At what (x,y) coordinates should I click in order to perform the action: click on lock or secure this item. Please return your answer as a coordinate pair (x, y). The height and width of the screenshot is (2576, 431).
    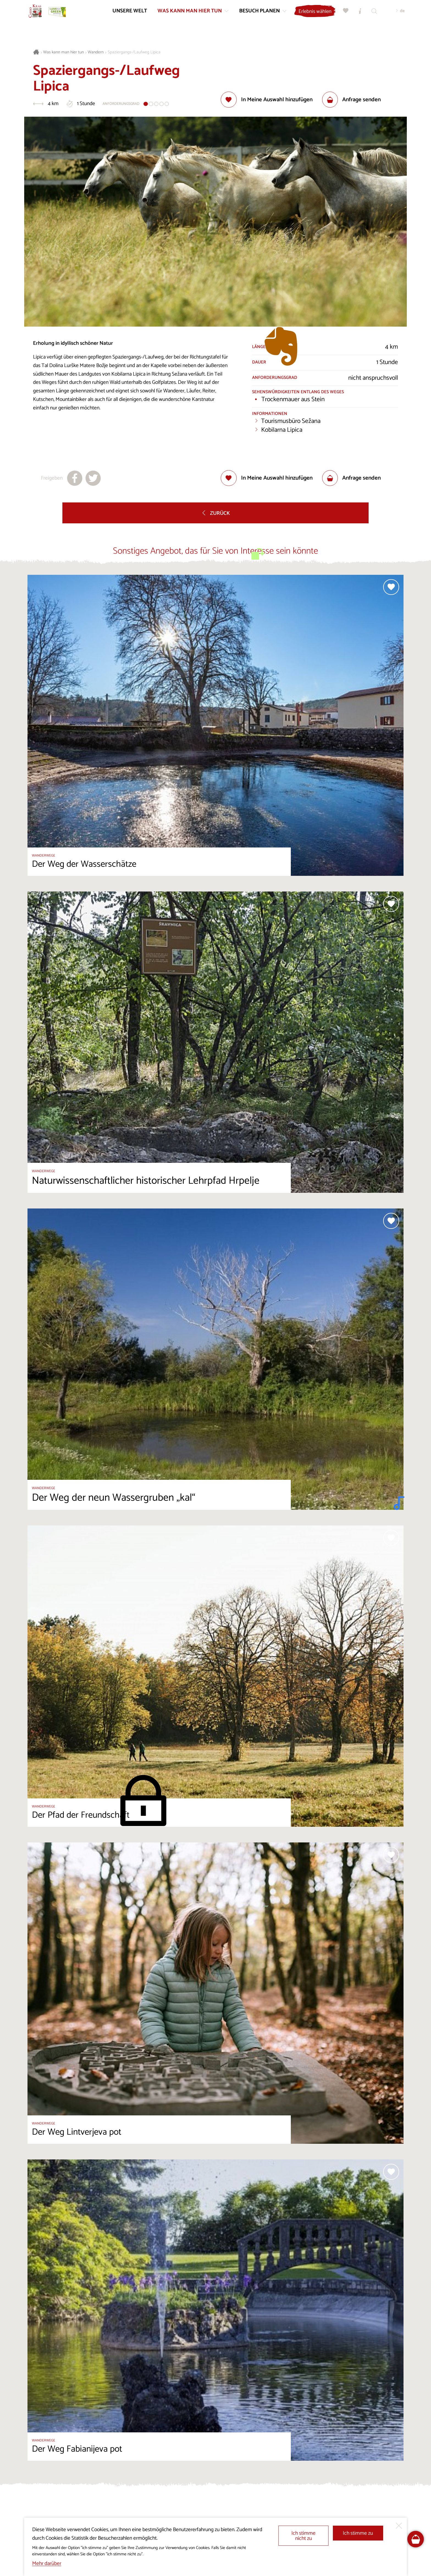
    Looking at the image, I should click on (143, 1800).